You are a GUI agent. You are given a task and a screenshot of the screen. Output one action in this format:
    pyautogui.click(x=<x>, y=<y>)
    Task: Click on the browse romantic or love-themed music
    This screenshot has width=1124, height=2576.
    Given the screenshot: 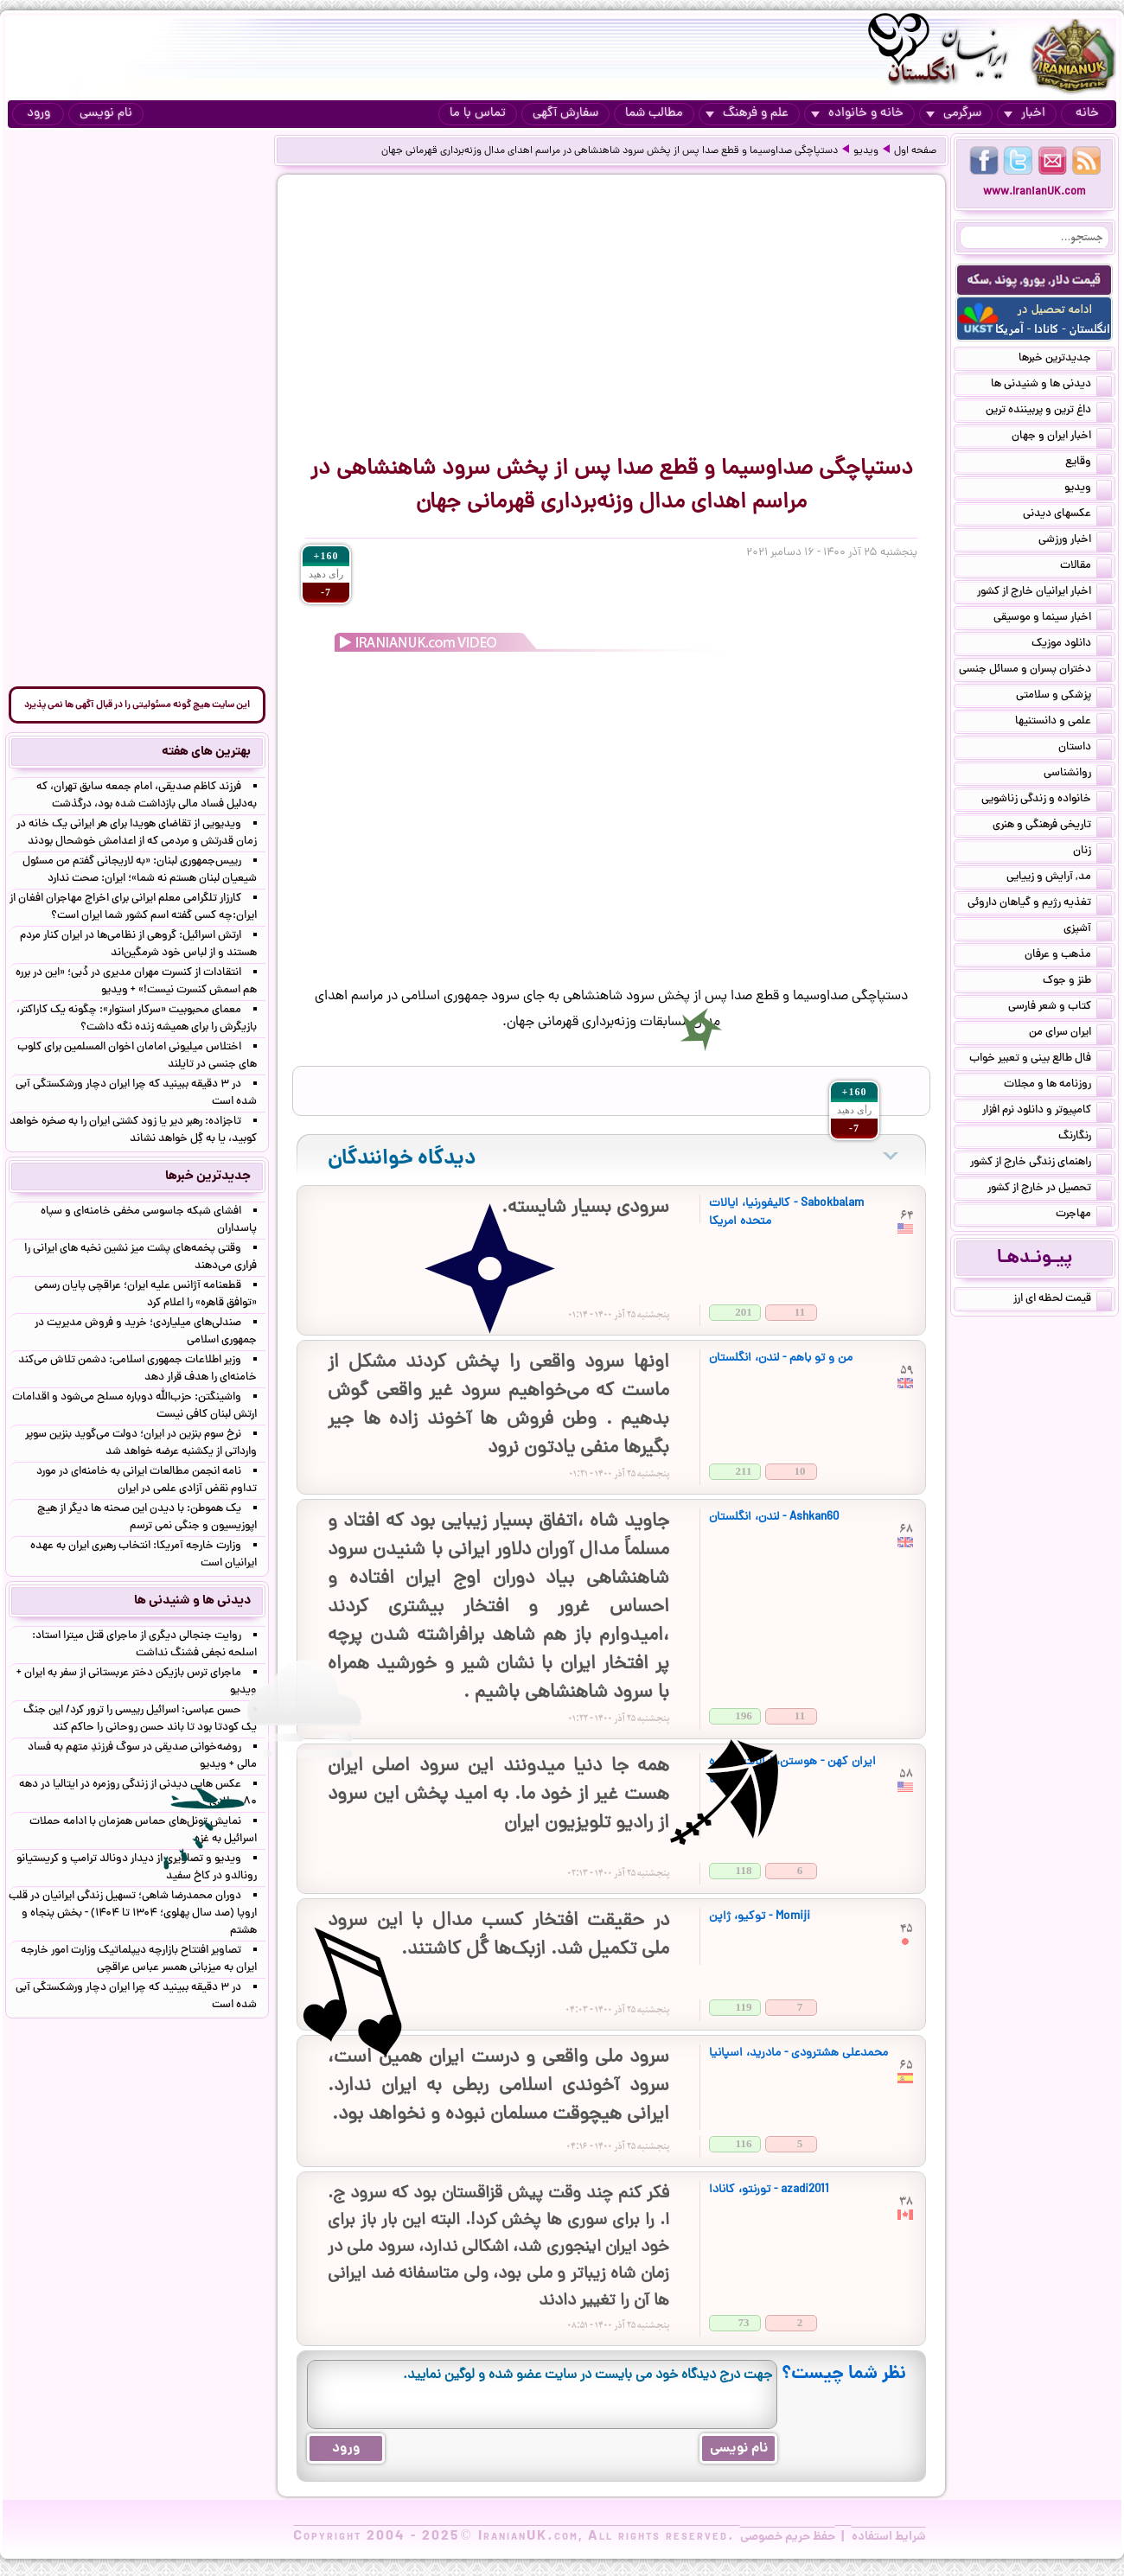 What is the action you would take?
    pyautogui.click(x=353, y=1992)
    